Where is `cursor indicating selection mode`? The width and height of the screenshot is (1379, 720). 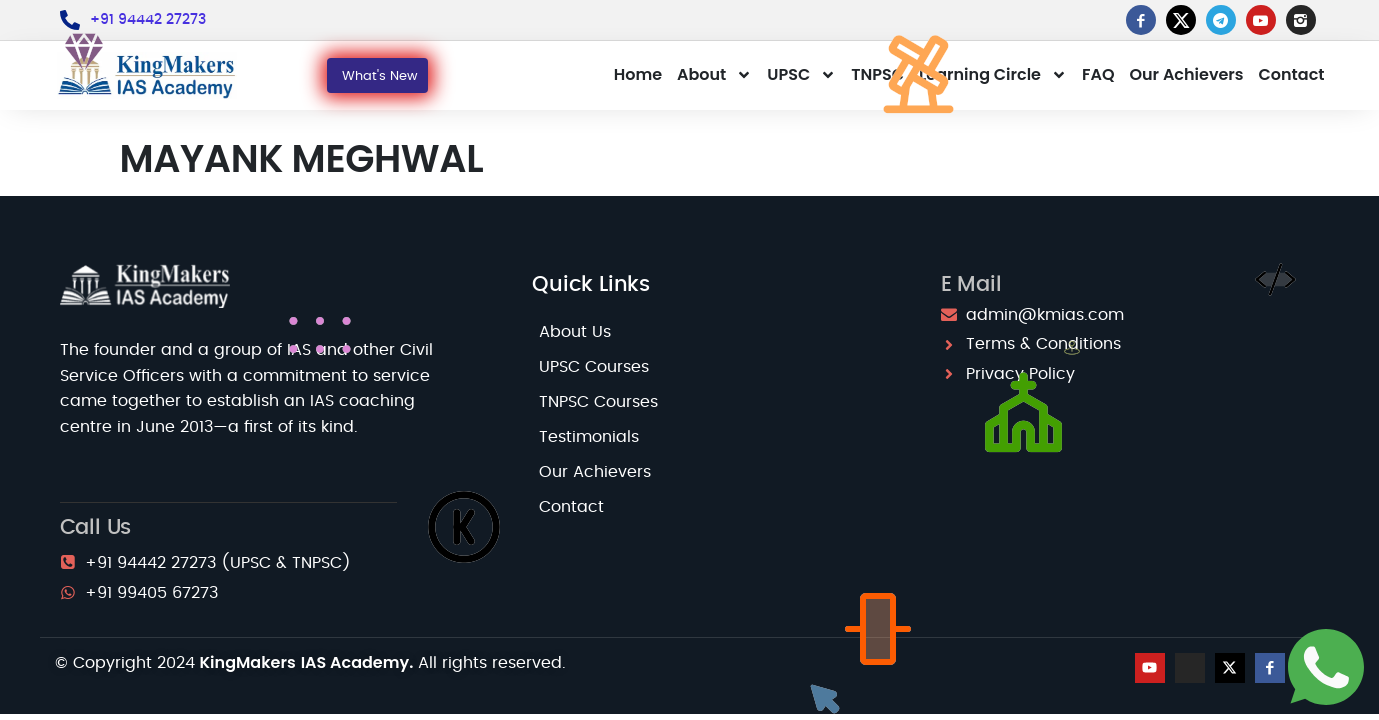
cursor indicating selection mode is located at coordinates (825, 699).